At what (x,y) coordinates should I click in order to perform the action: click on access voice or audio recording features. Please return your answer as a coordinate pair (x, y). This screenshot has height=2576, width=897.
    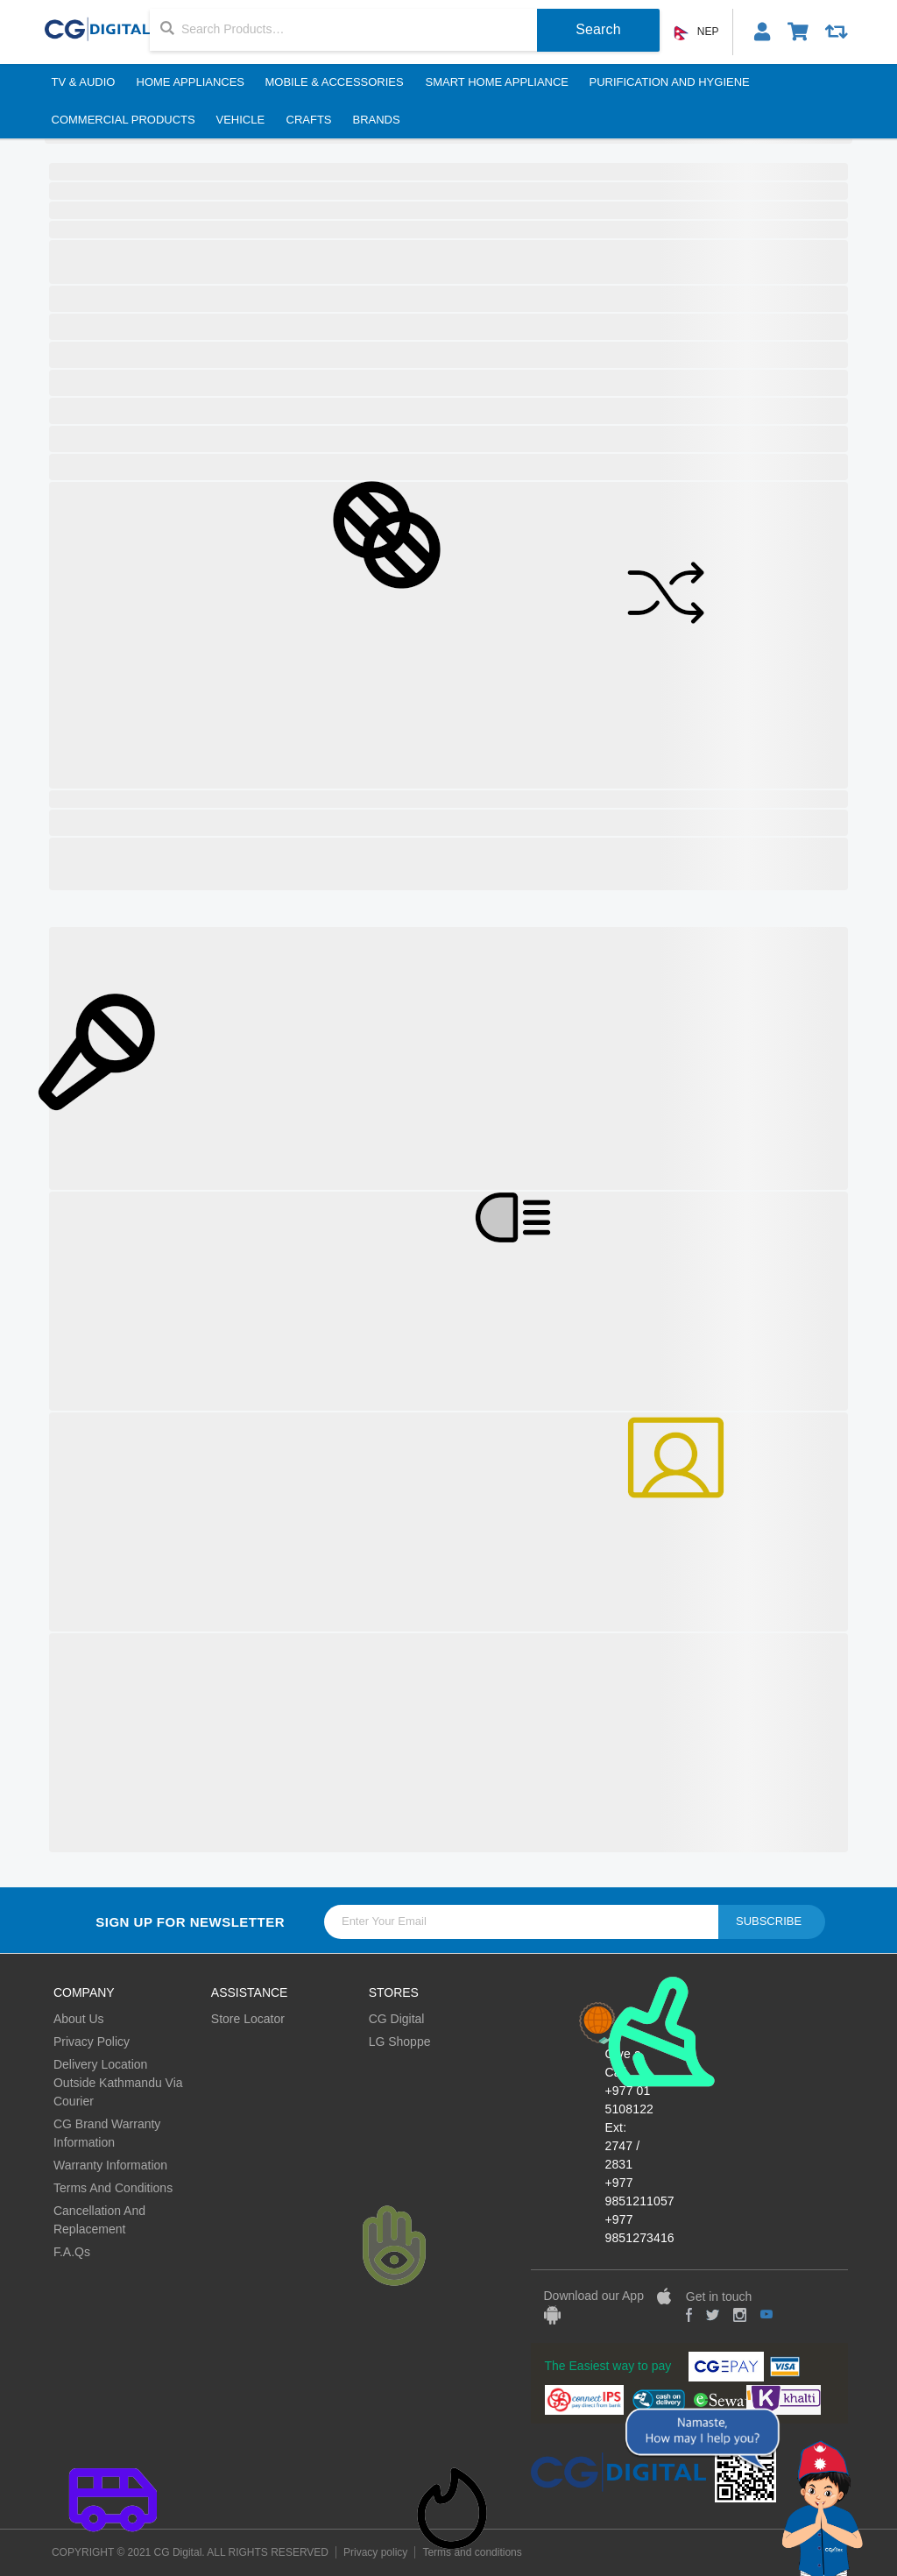
    Looking at the image, I should click on (95, 1054).